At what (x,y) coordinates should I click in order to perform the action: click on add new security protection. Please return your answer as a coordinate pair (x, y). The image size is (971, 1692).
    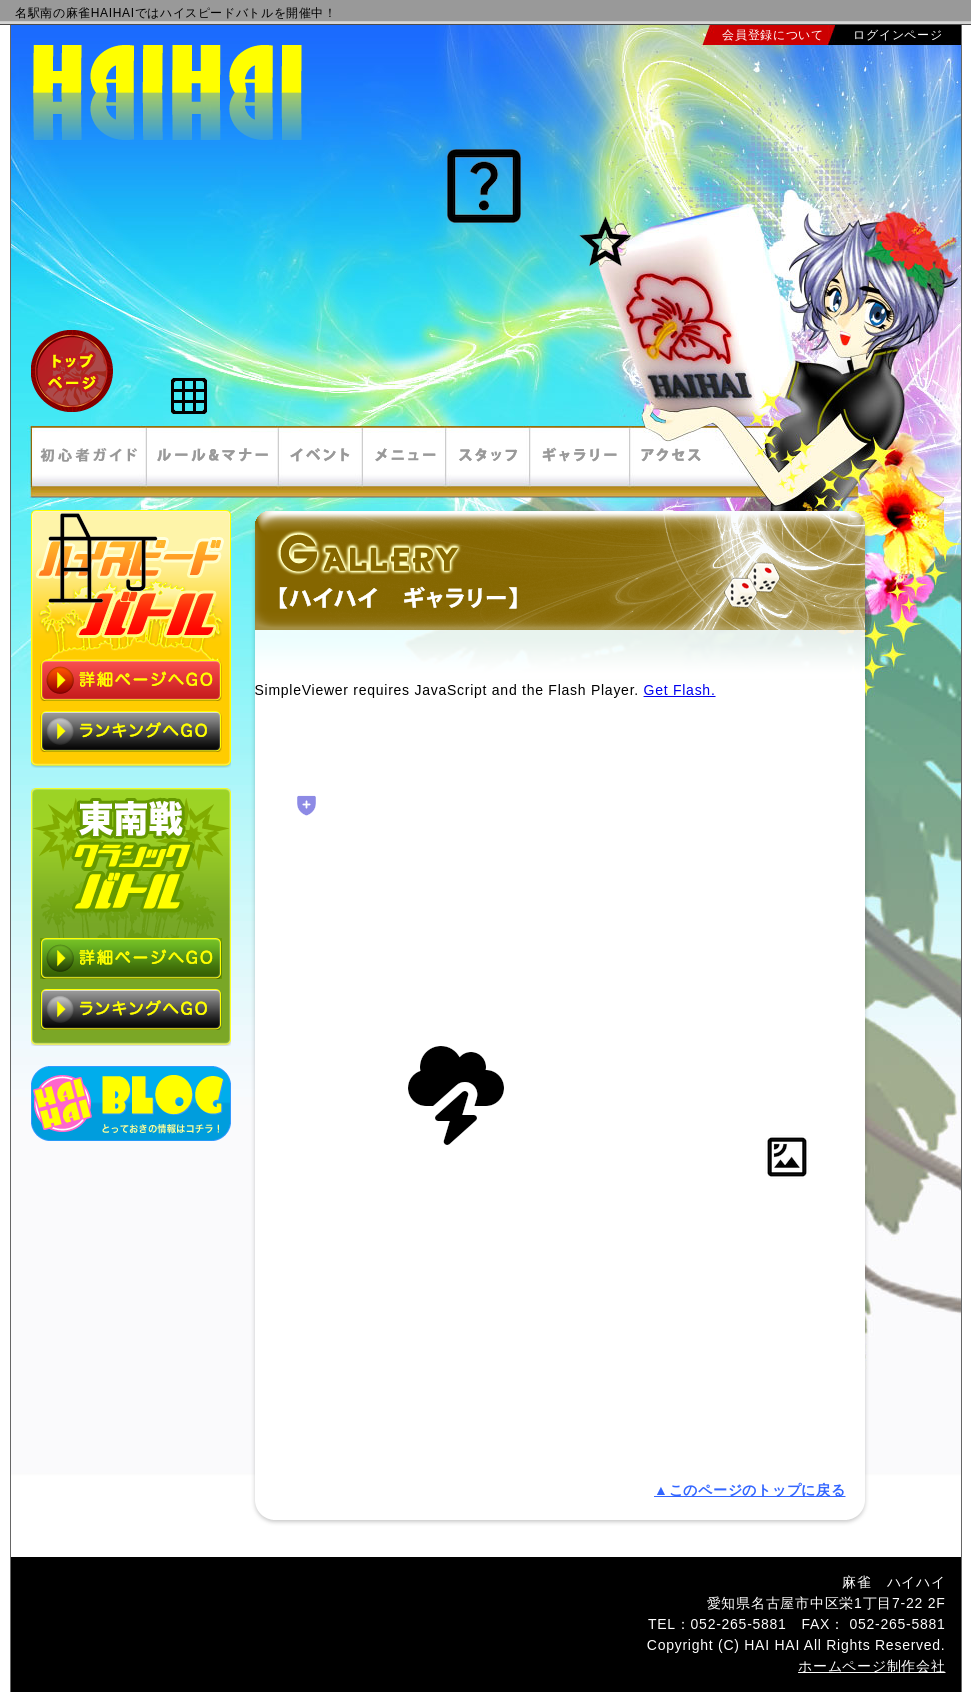
    Looking at the image, I should click on (306, 804).